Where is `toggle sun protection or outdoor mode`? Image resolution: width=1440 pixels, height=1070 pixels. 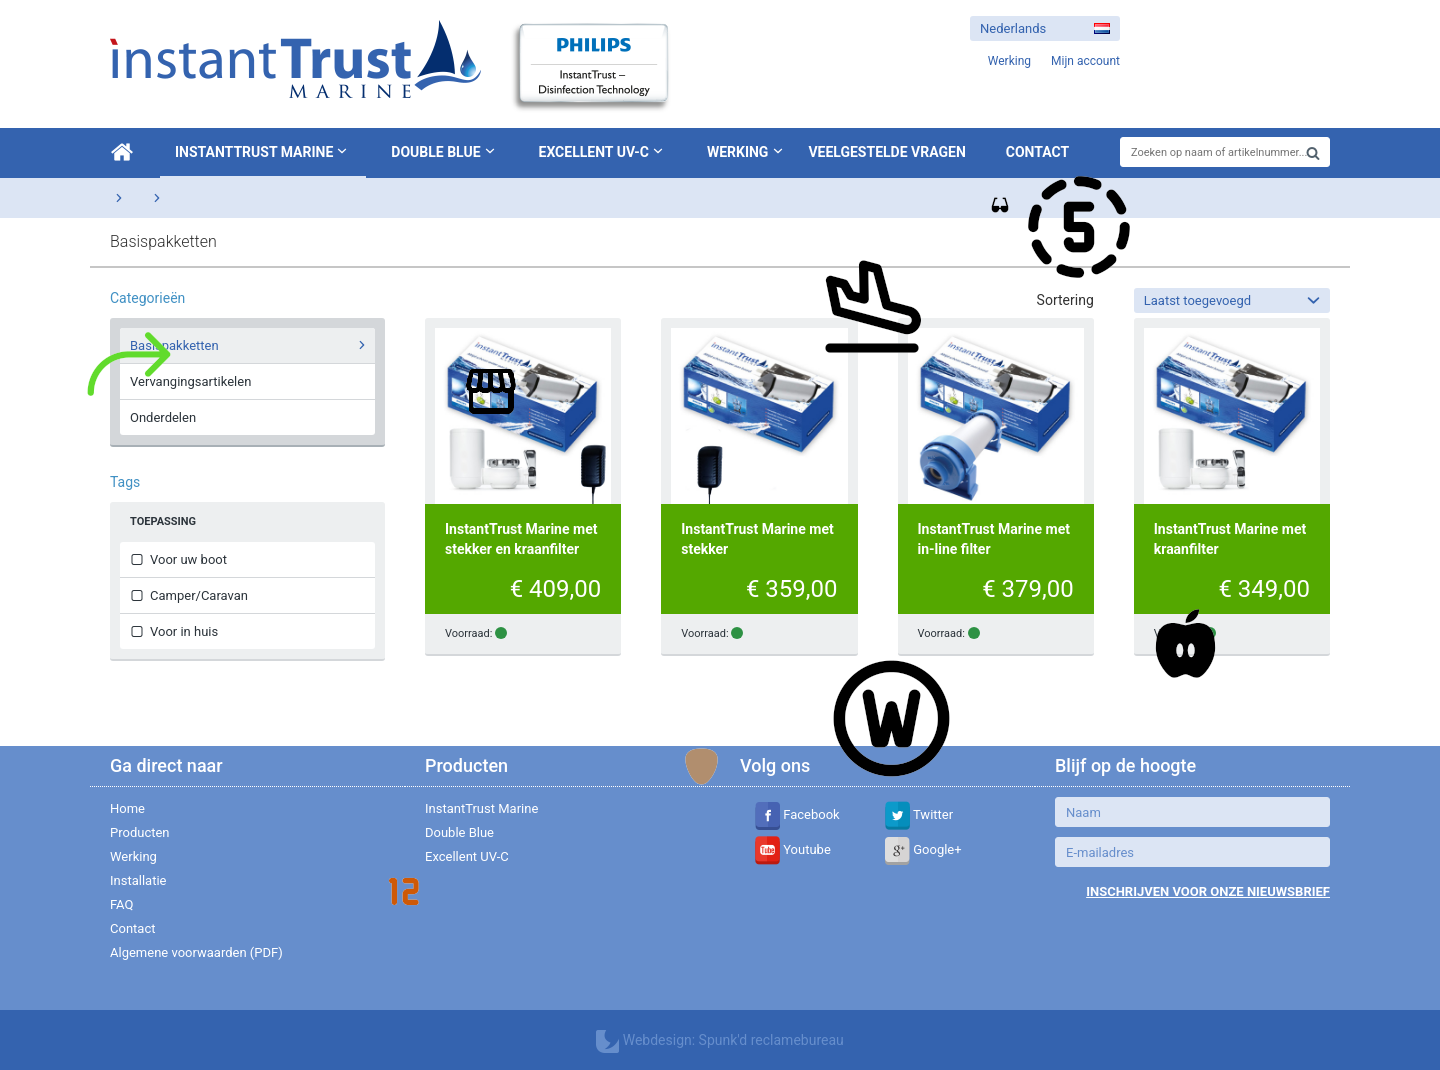 toggle sun protection or outdoor mode is located at coordinates (1000, 205).